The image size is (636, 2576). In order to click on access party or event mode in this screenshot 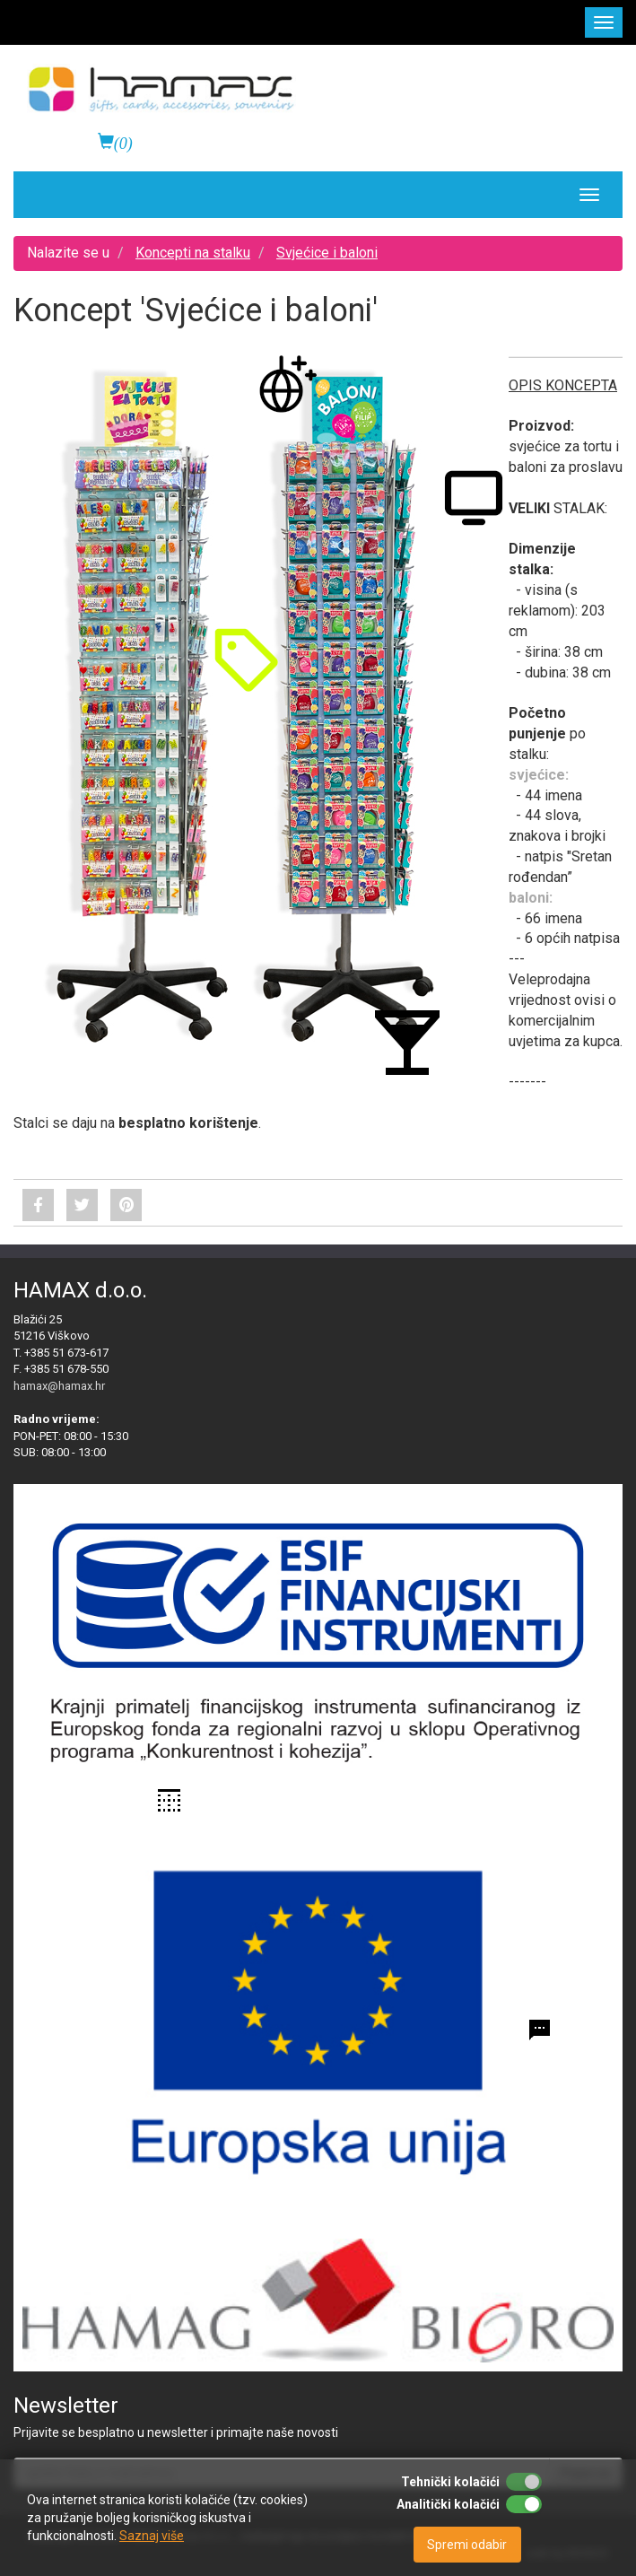, I will do `click(285, 385)`.